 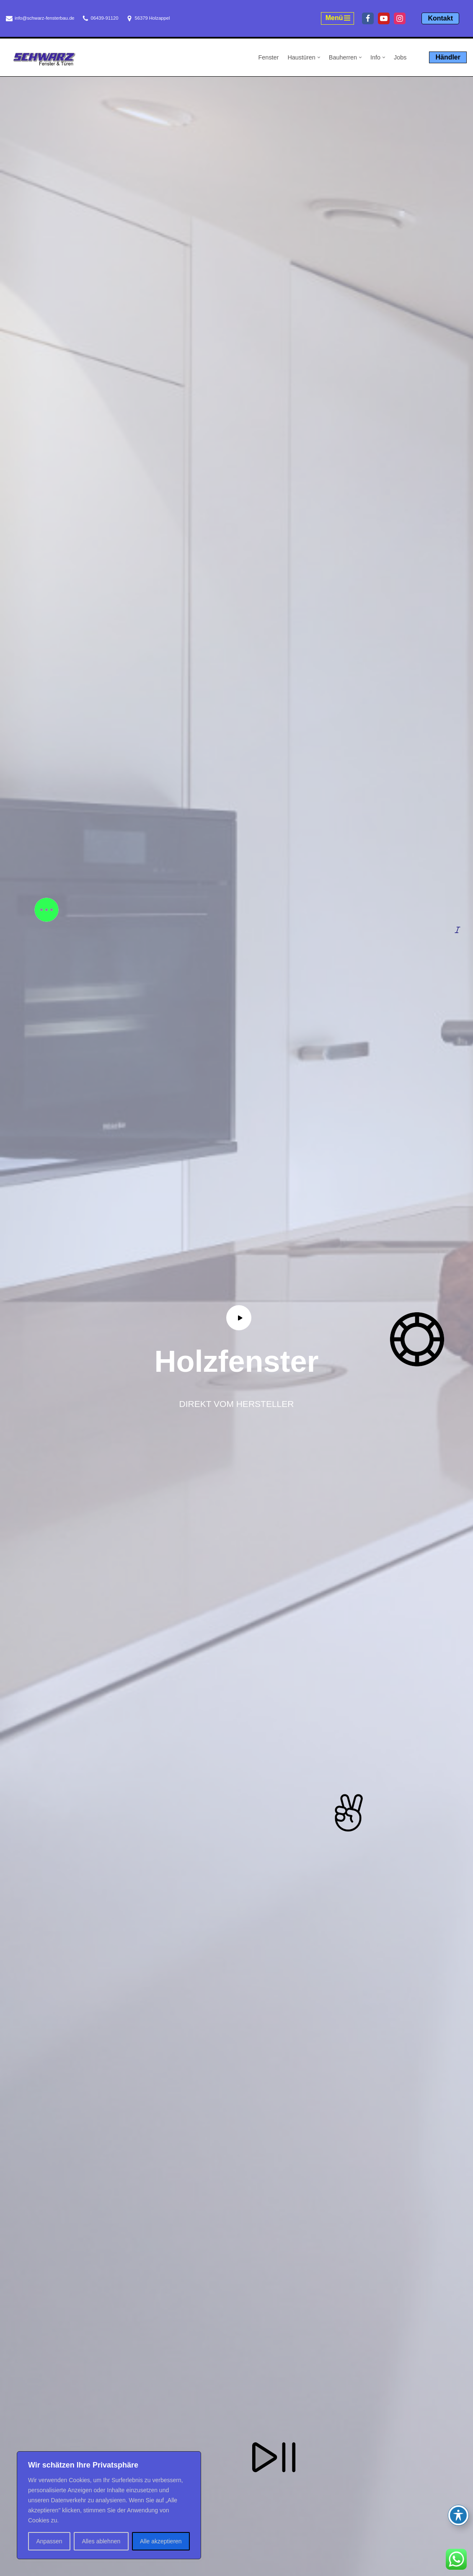 What do you see at coordinates (348, 1813) in the screenshot?
I see `send a peace sign reaction` at bounding box center [348, 1813].